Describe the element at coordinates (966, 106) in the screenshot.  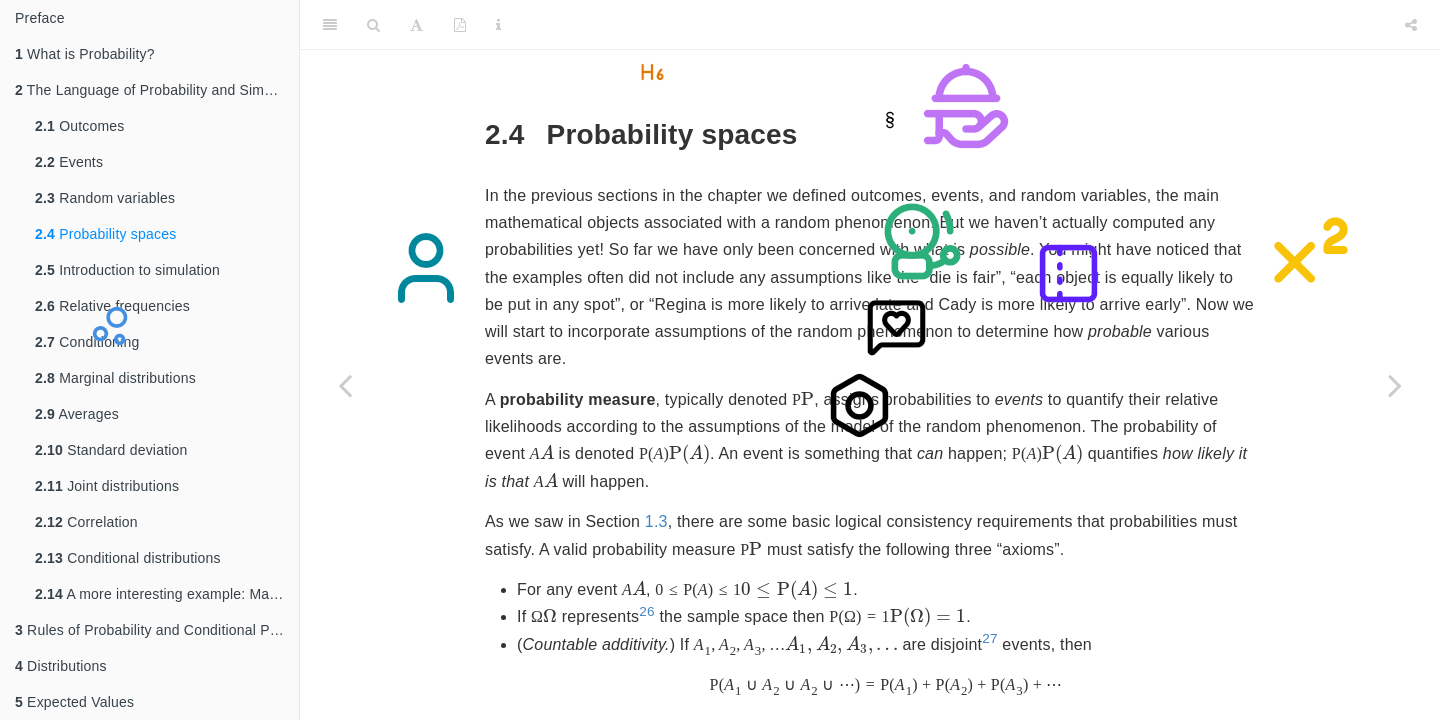
I see `food delivery or catering service` at that location.